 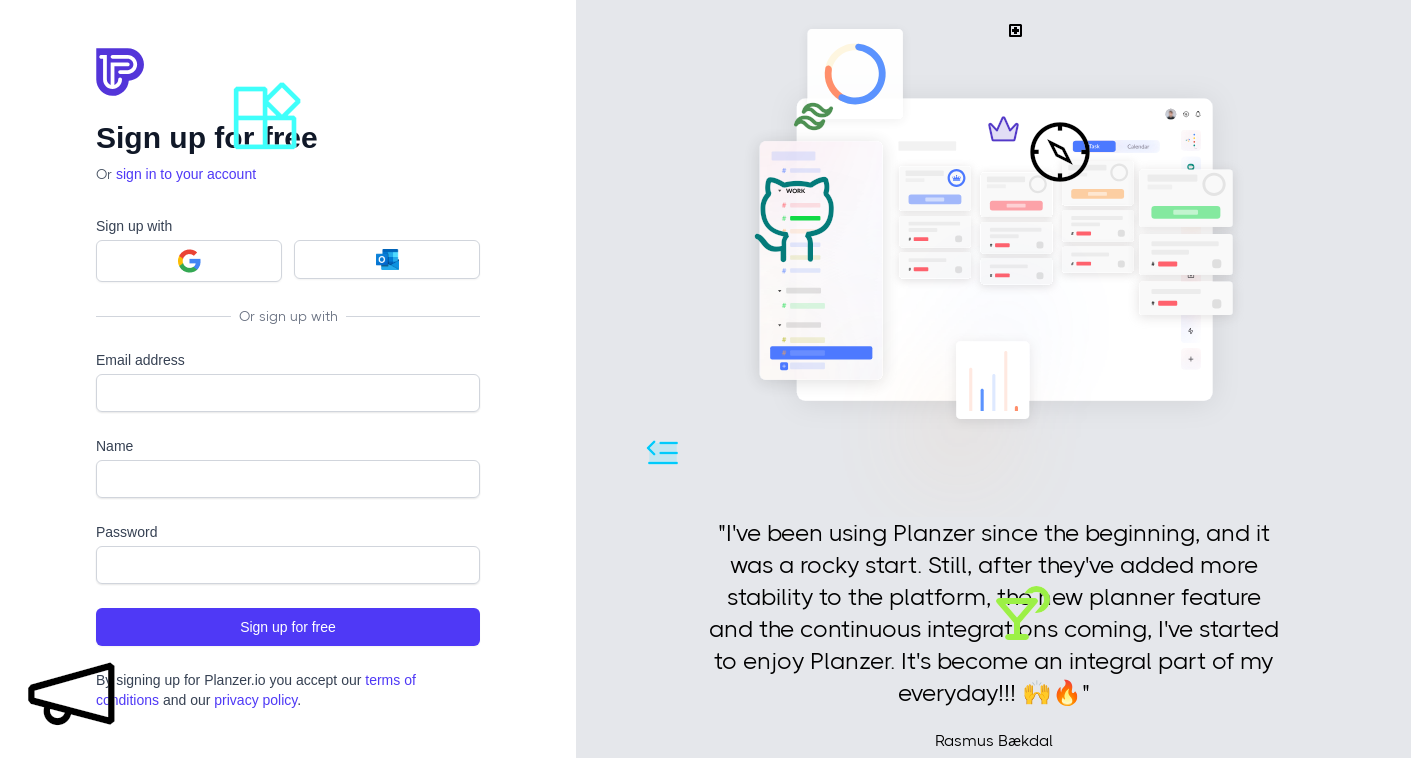 What do you see at coordinates (1060, 152) in the screenshot?
I see `navigate to explore or discover features` at bounding box center [1060, 152].